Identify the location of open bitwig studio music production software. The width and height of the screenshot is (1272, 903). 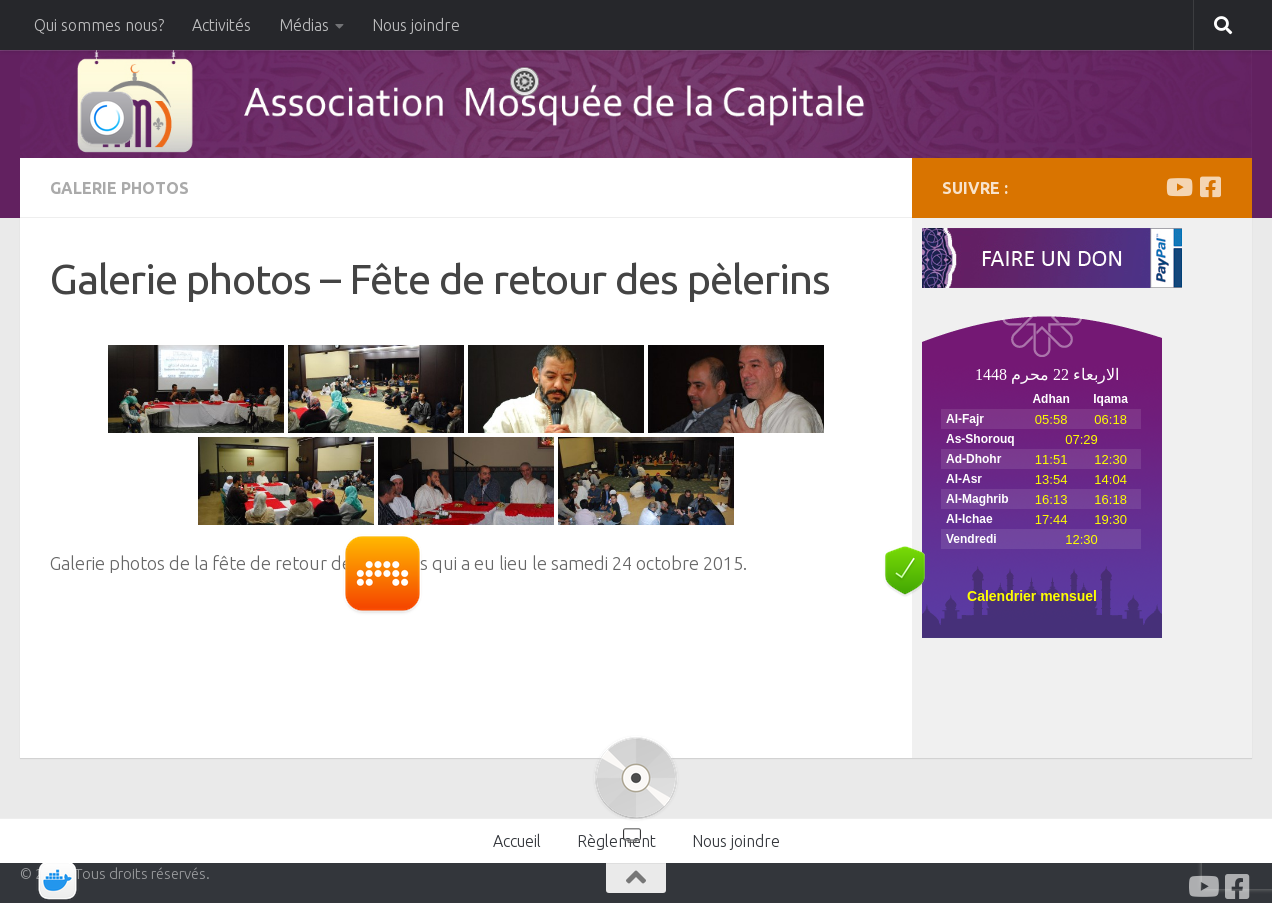
(382, 573).